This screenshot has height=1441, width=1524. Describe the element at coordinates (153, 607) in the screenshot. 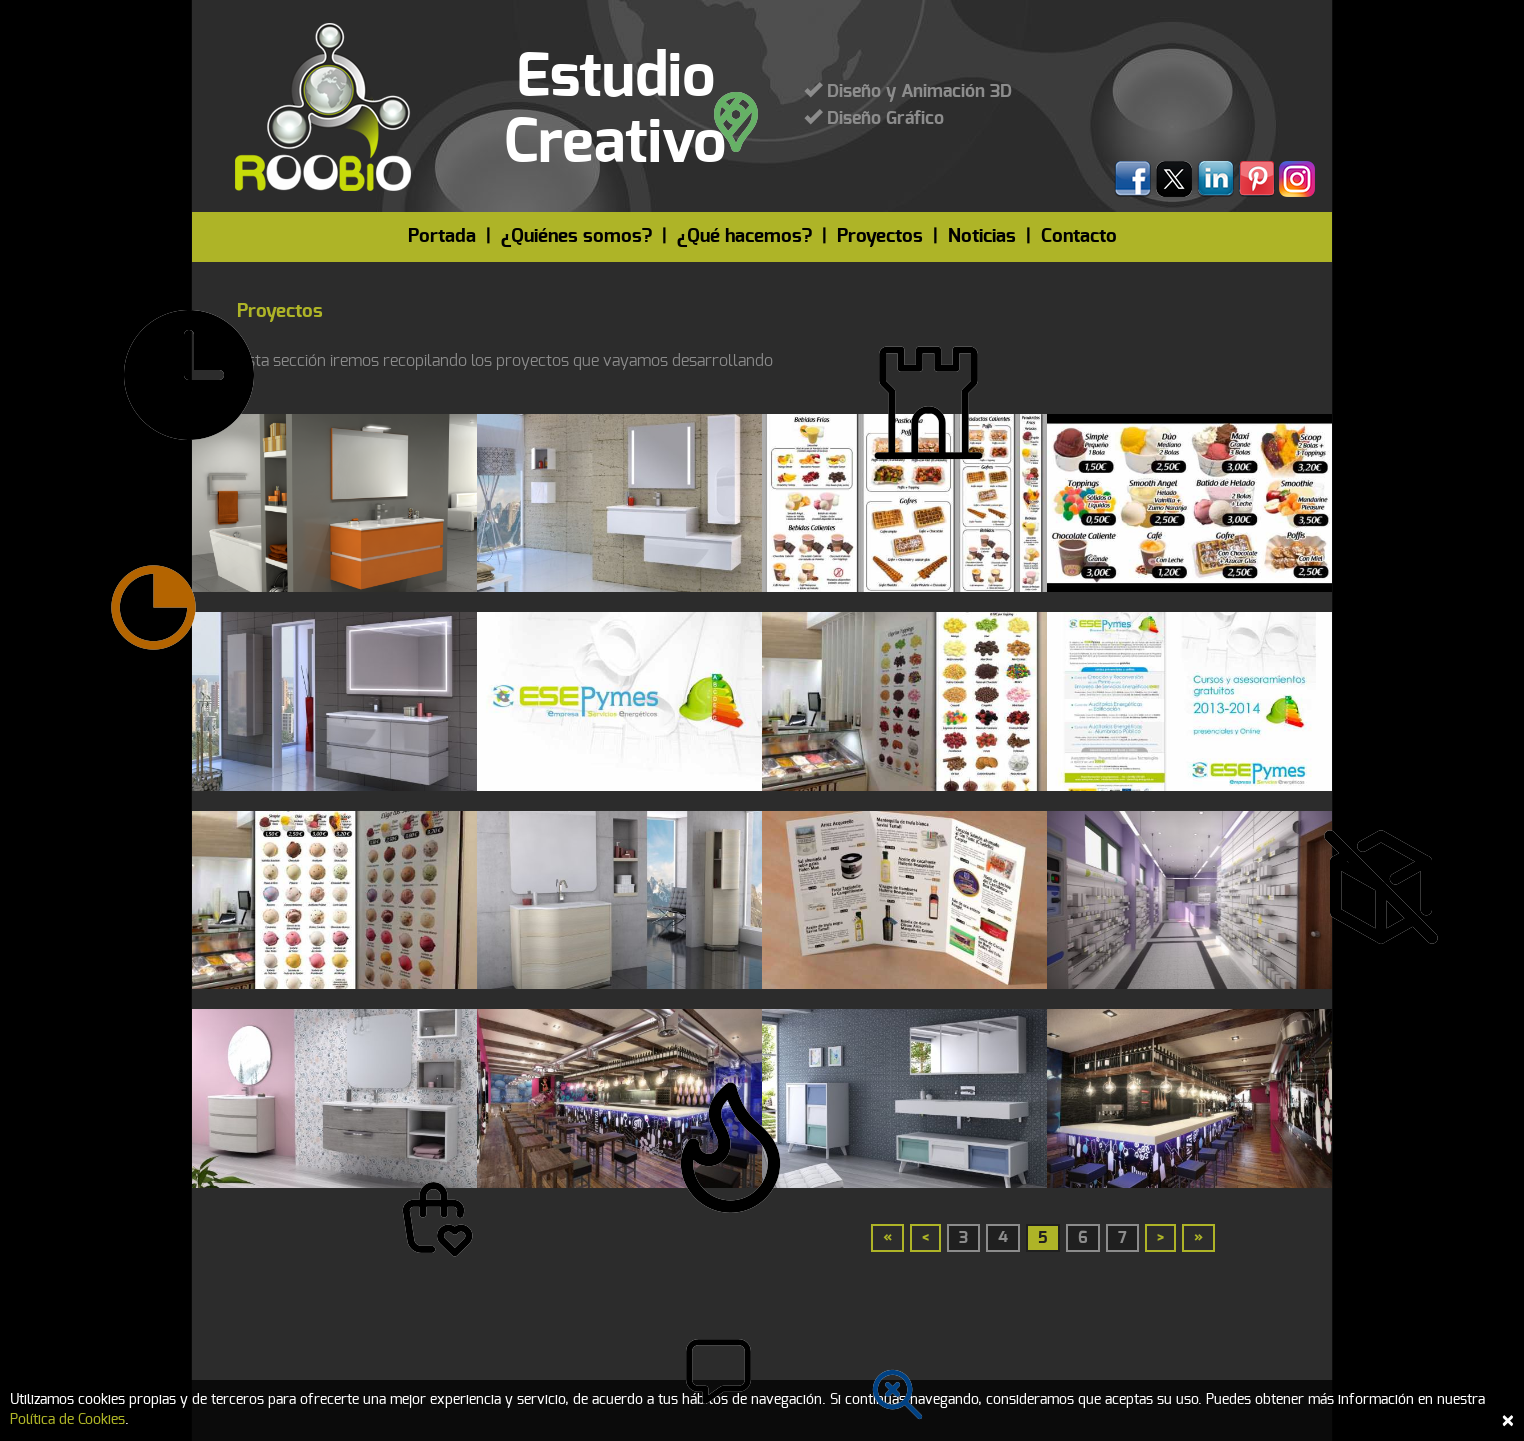

I see `indicates 25% progress or completion` at that location.